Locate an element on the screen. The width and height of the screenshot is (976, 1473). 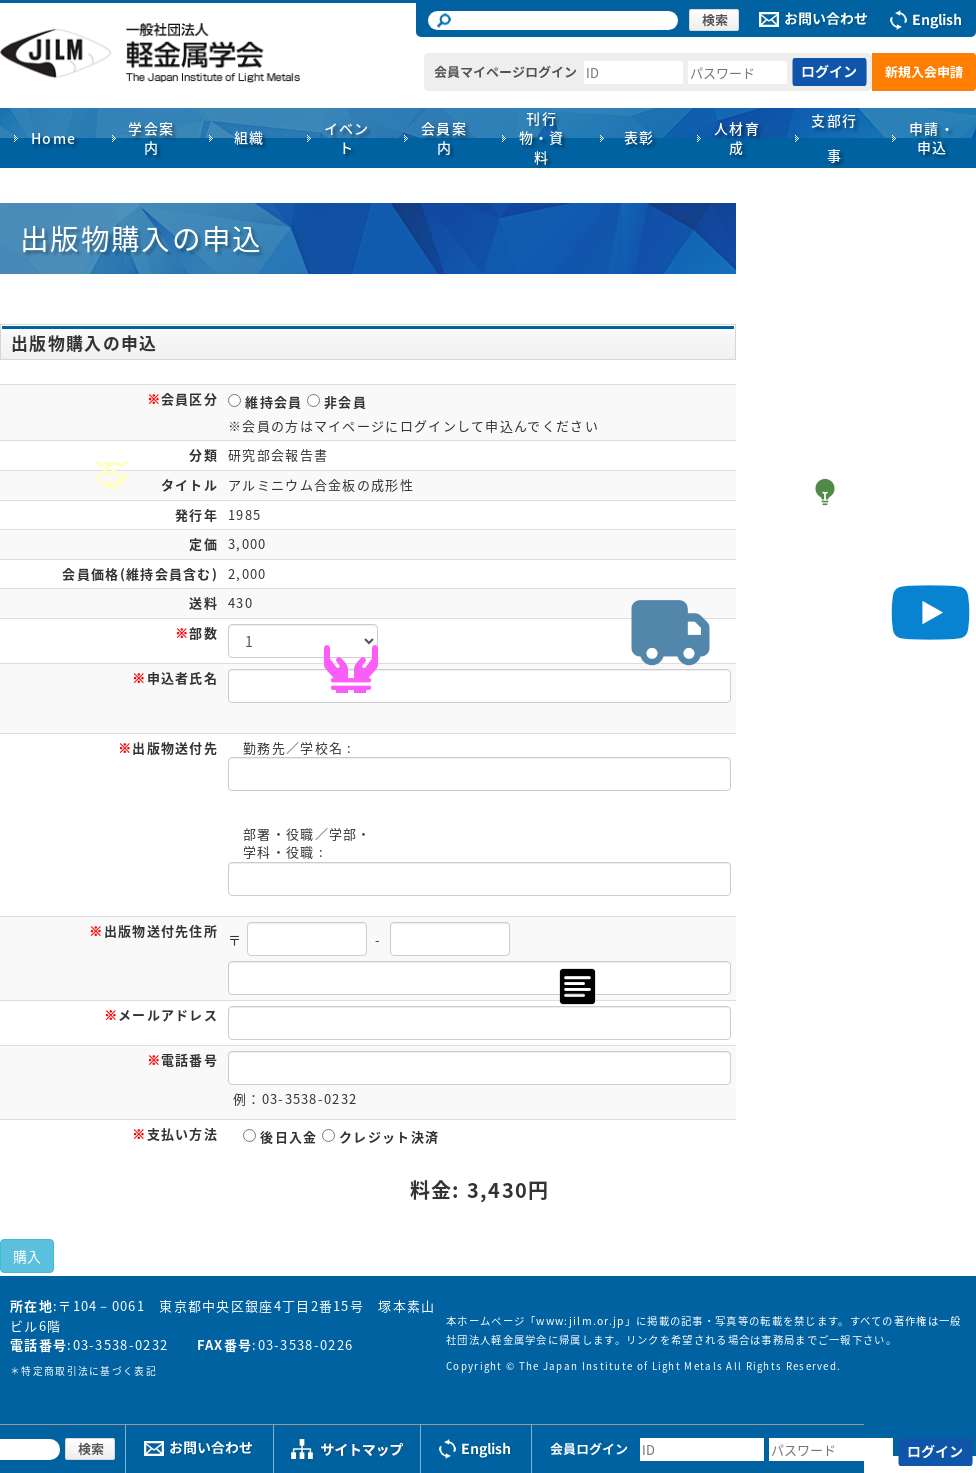
align text to the left is located at coordinates (577, 986).